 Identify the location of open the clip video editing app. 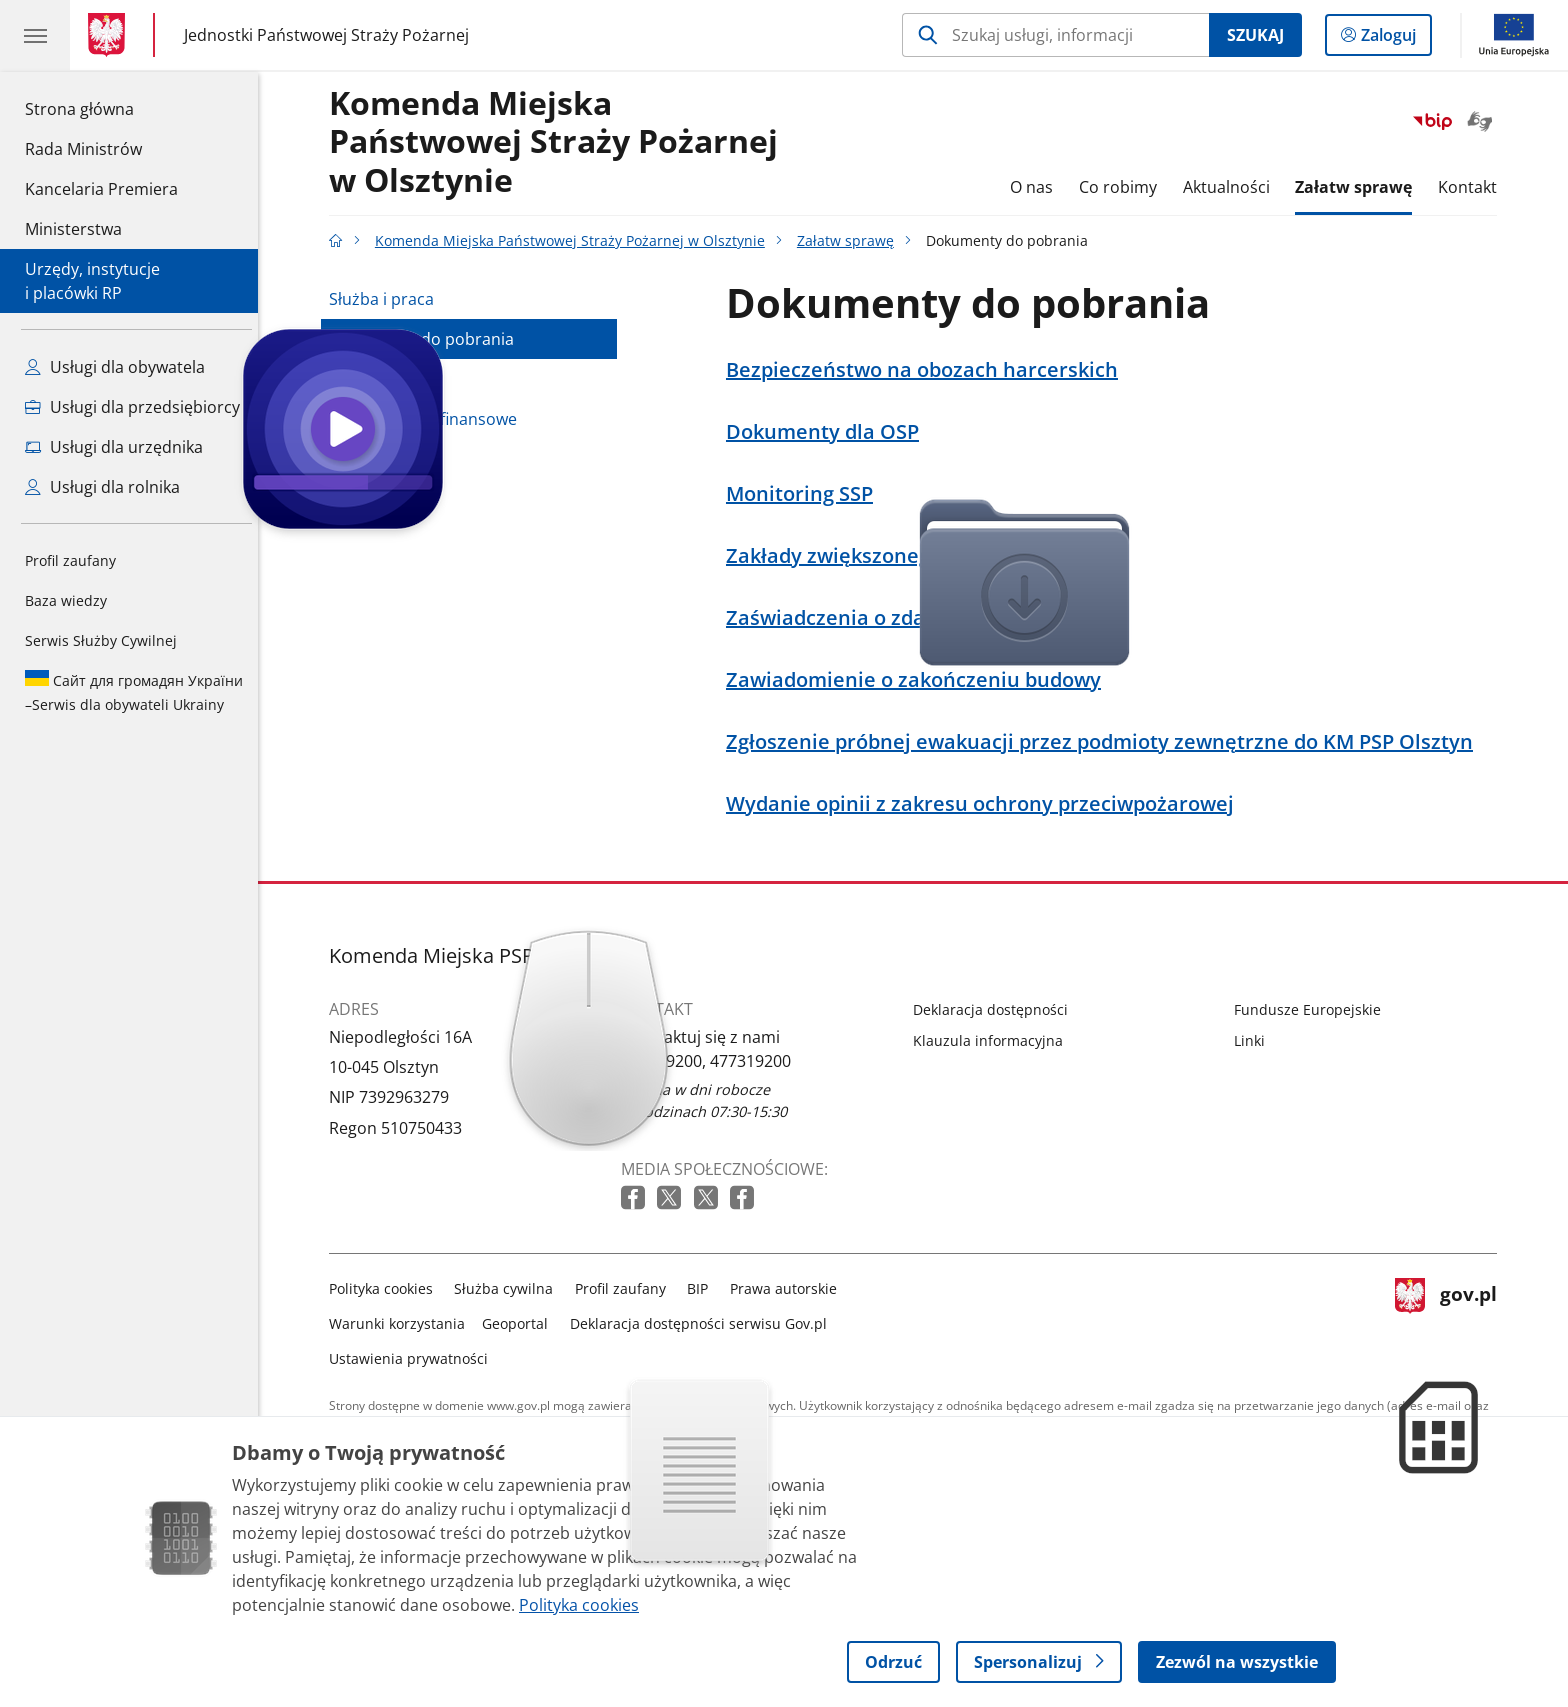
(343, 429).